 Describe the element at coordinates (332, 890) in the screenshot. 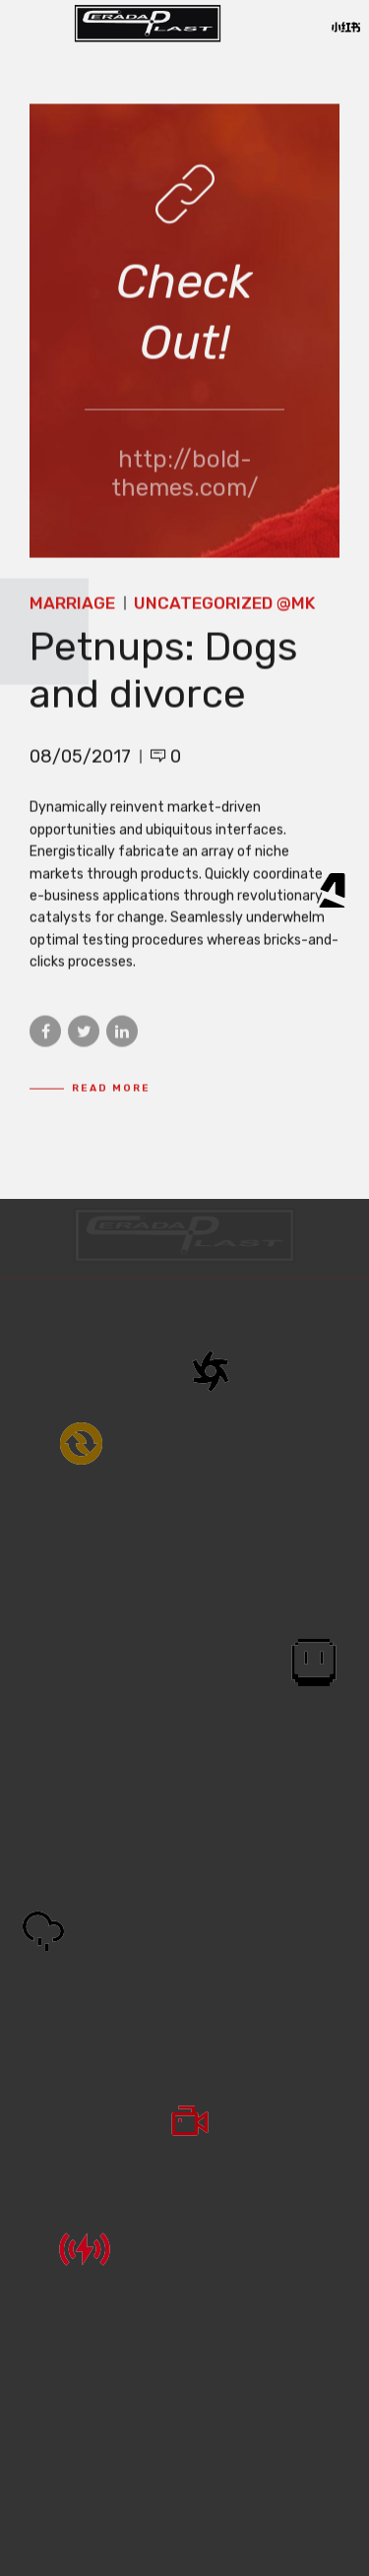

I see `visit gsmarena website for phone specs and reviews` at that location.